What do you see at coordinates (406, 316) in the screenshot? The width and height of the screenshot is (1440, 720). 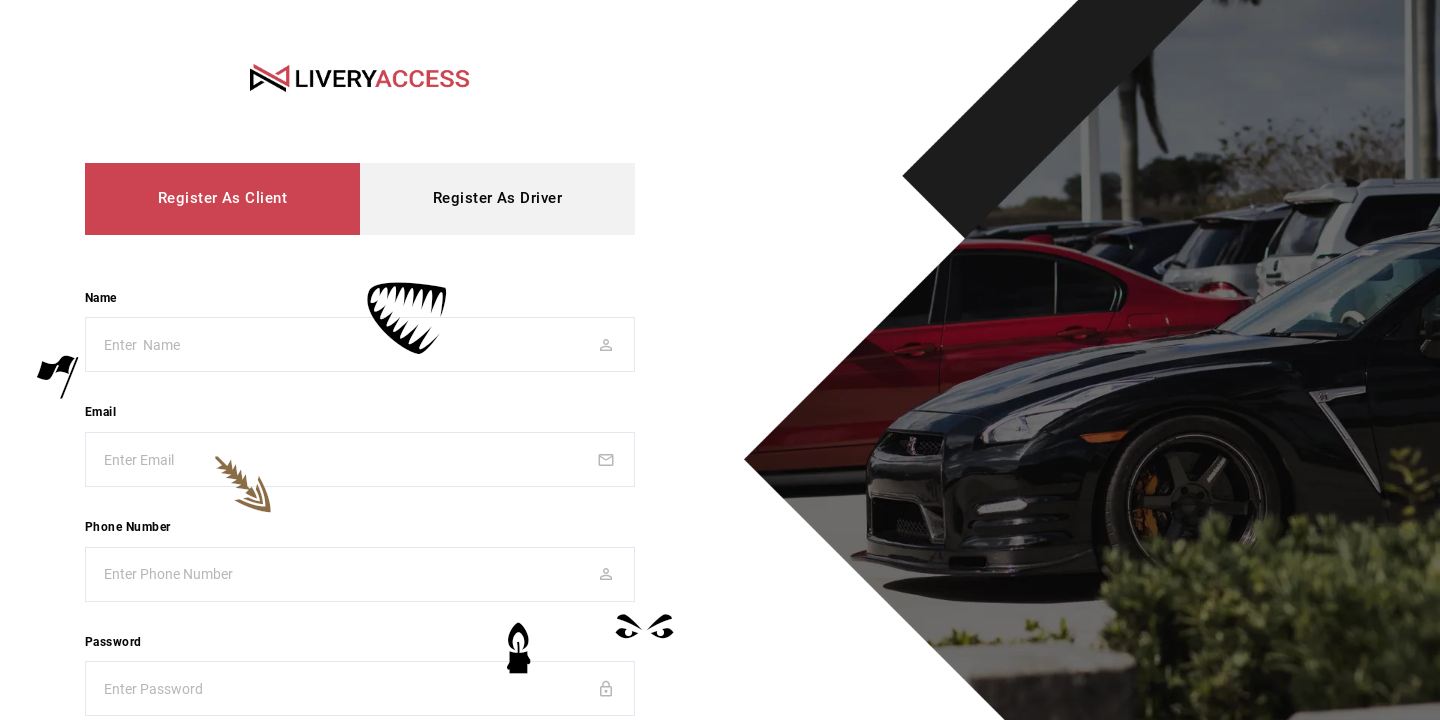 I see `select a monster or creature type in a game` at bounding box center [406, 316].